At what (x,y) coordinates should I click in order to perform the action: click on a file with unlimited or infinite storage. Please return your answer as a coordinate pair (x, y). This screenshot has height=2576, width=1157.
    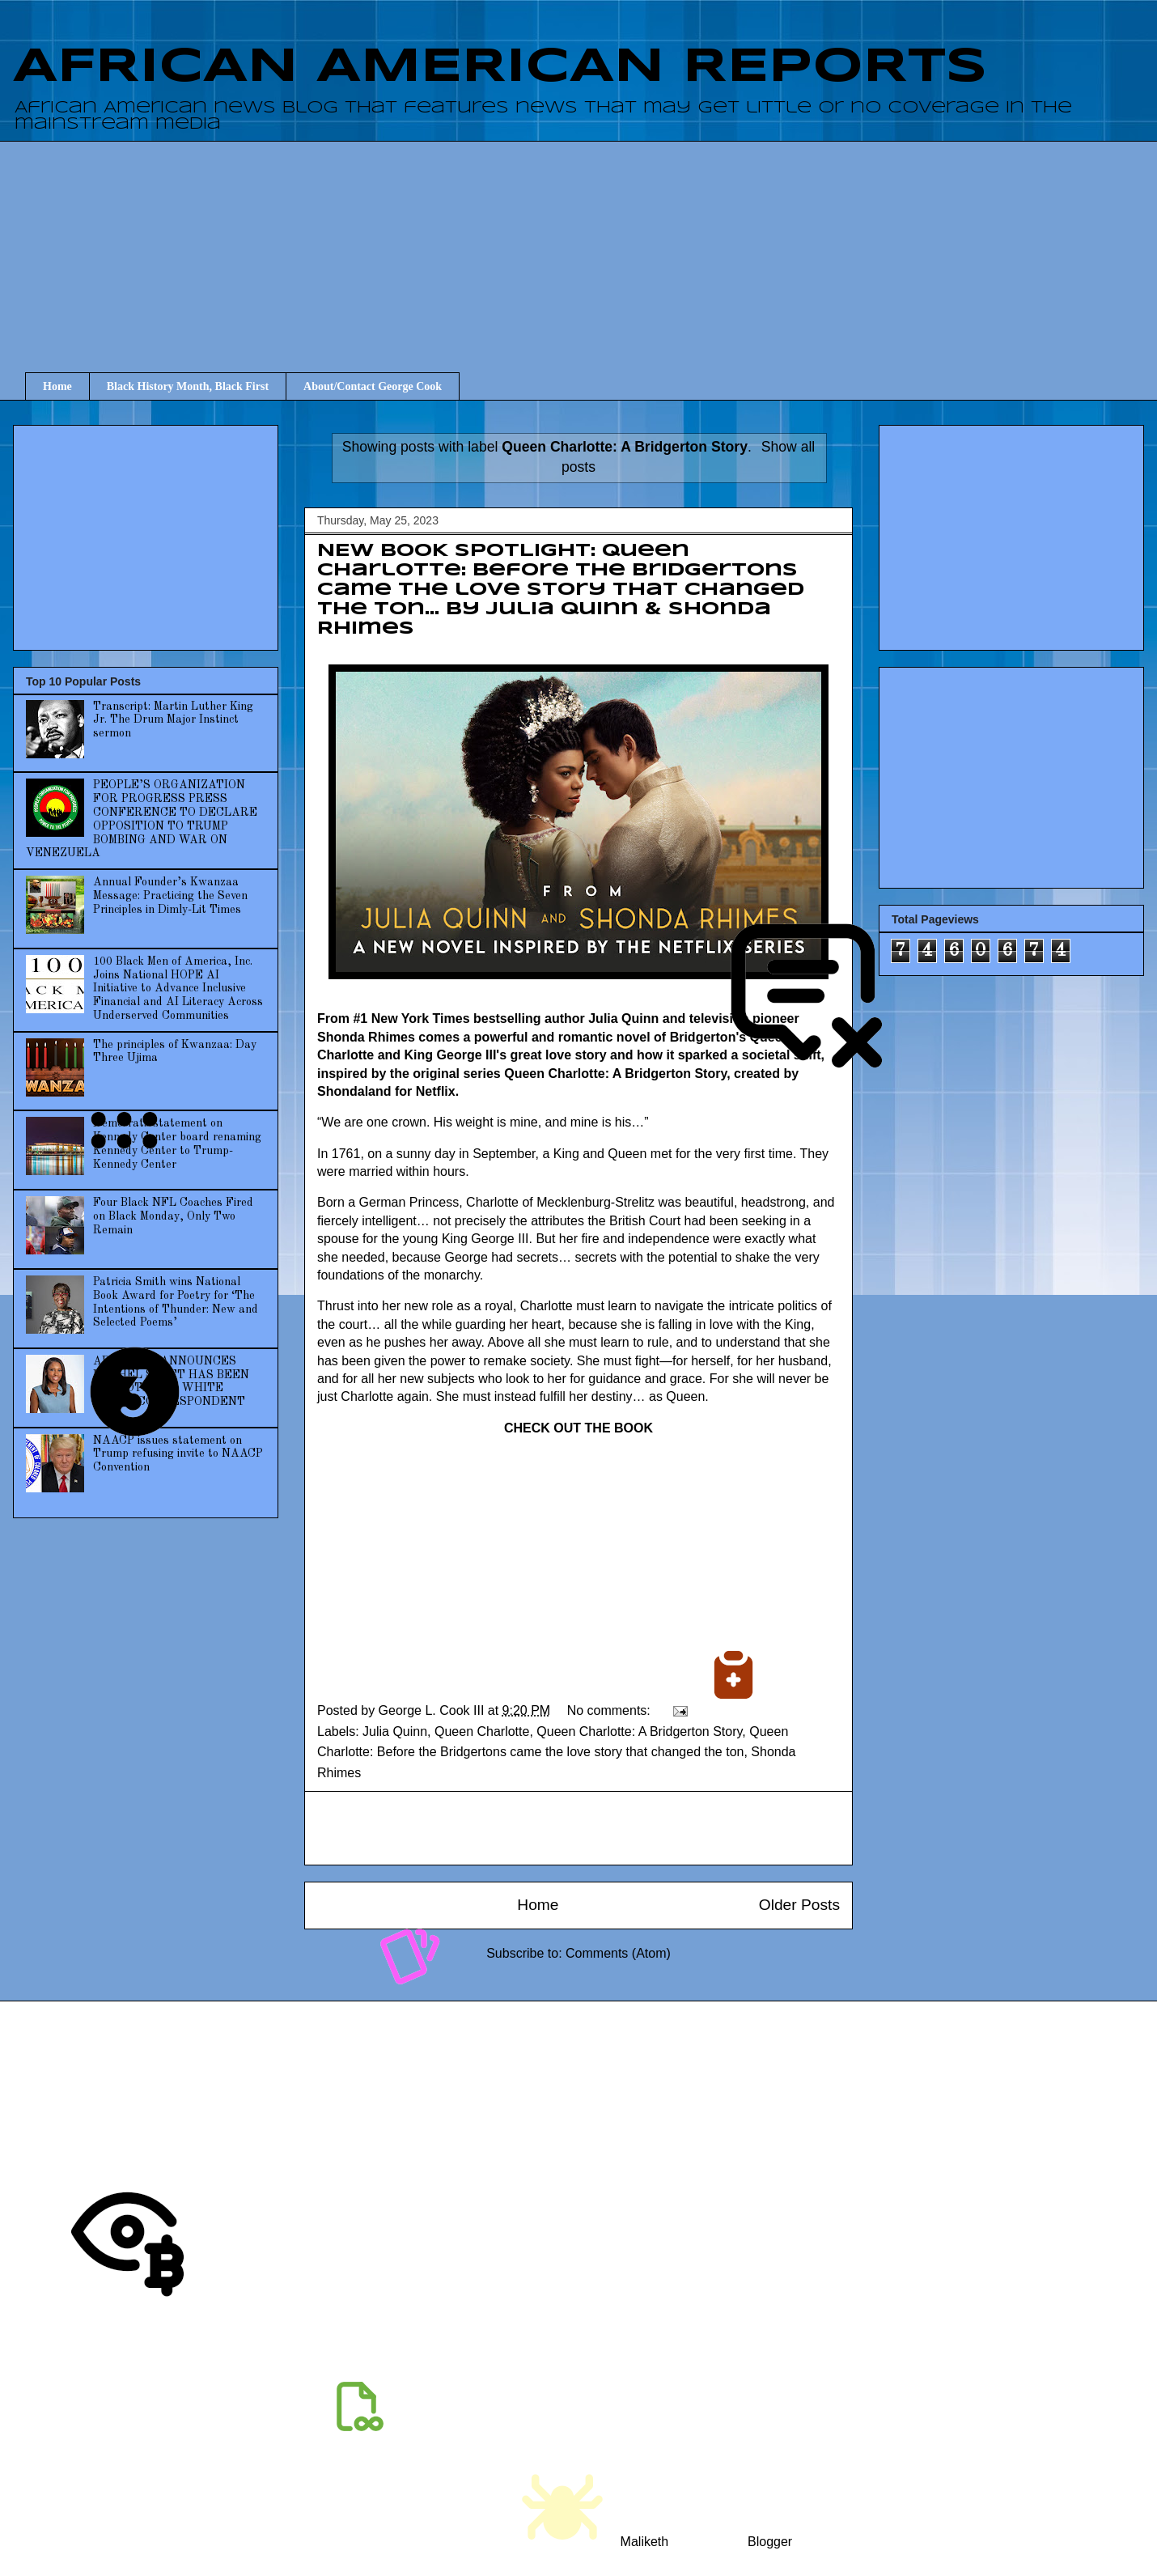
    Looking at the image, I should click on (356, 2406).